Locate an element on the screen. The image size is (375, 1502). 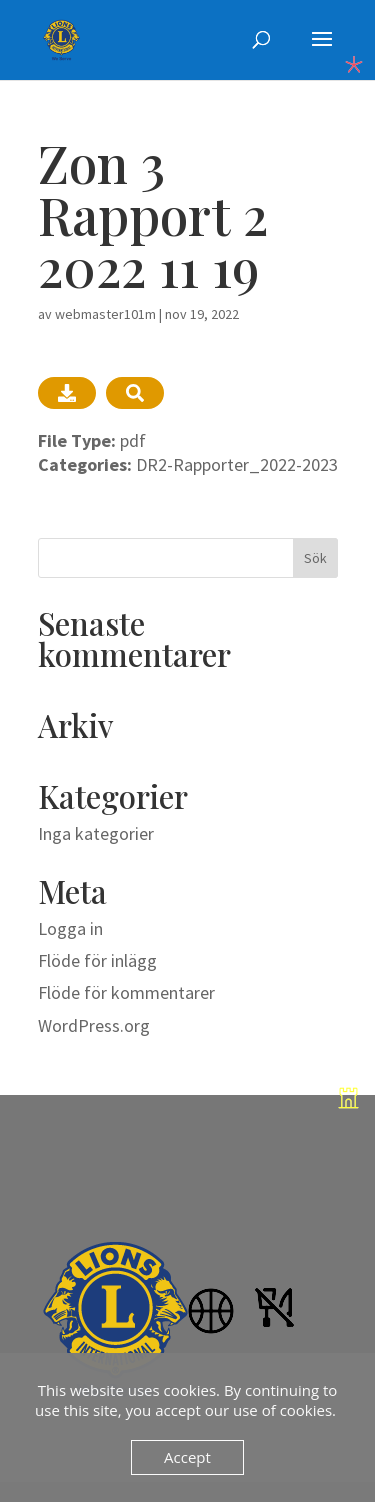
indicates cooking or kitchen features are disabled is located at coordinates (274, 1307).